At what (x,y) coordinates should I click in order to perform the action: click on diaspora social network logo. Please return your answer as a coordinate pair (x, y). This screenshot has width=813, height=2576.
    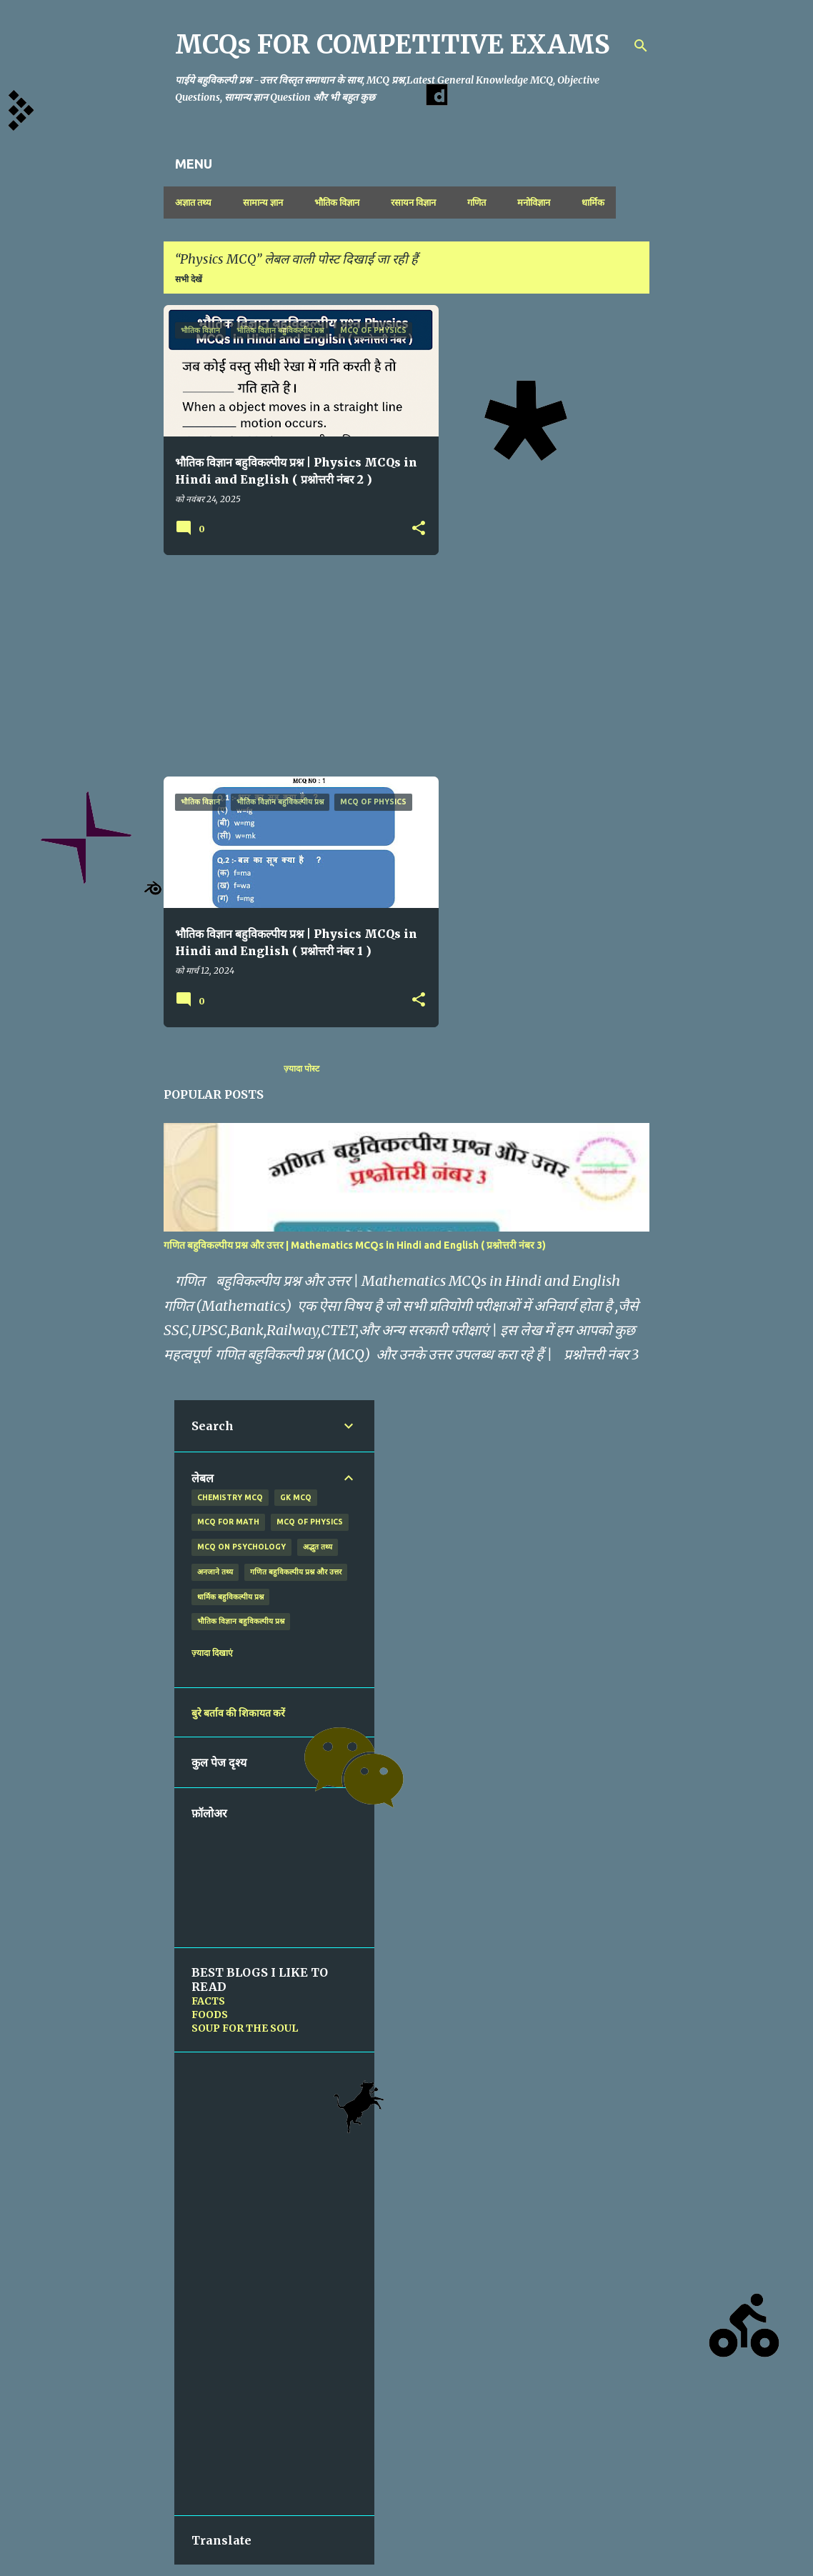
    Looking at the image, I should click on (526, 421).